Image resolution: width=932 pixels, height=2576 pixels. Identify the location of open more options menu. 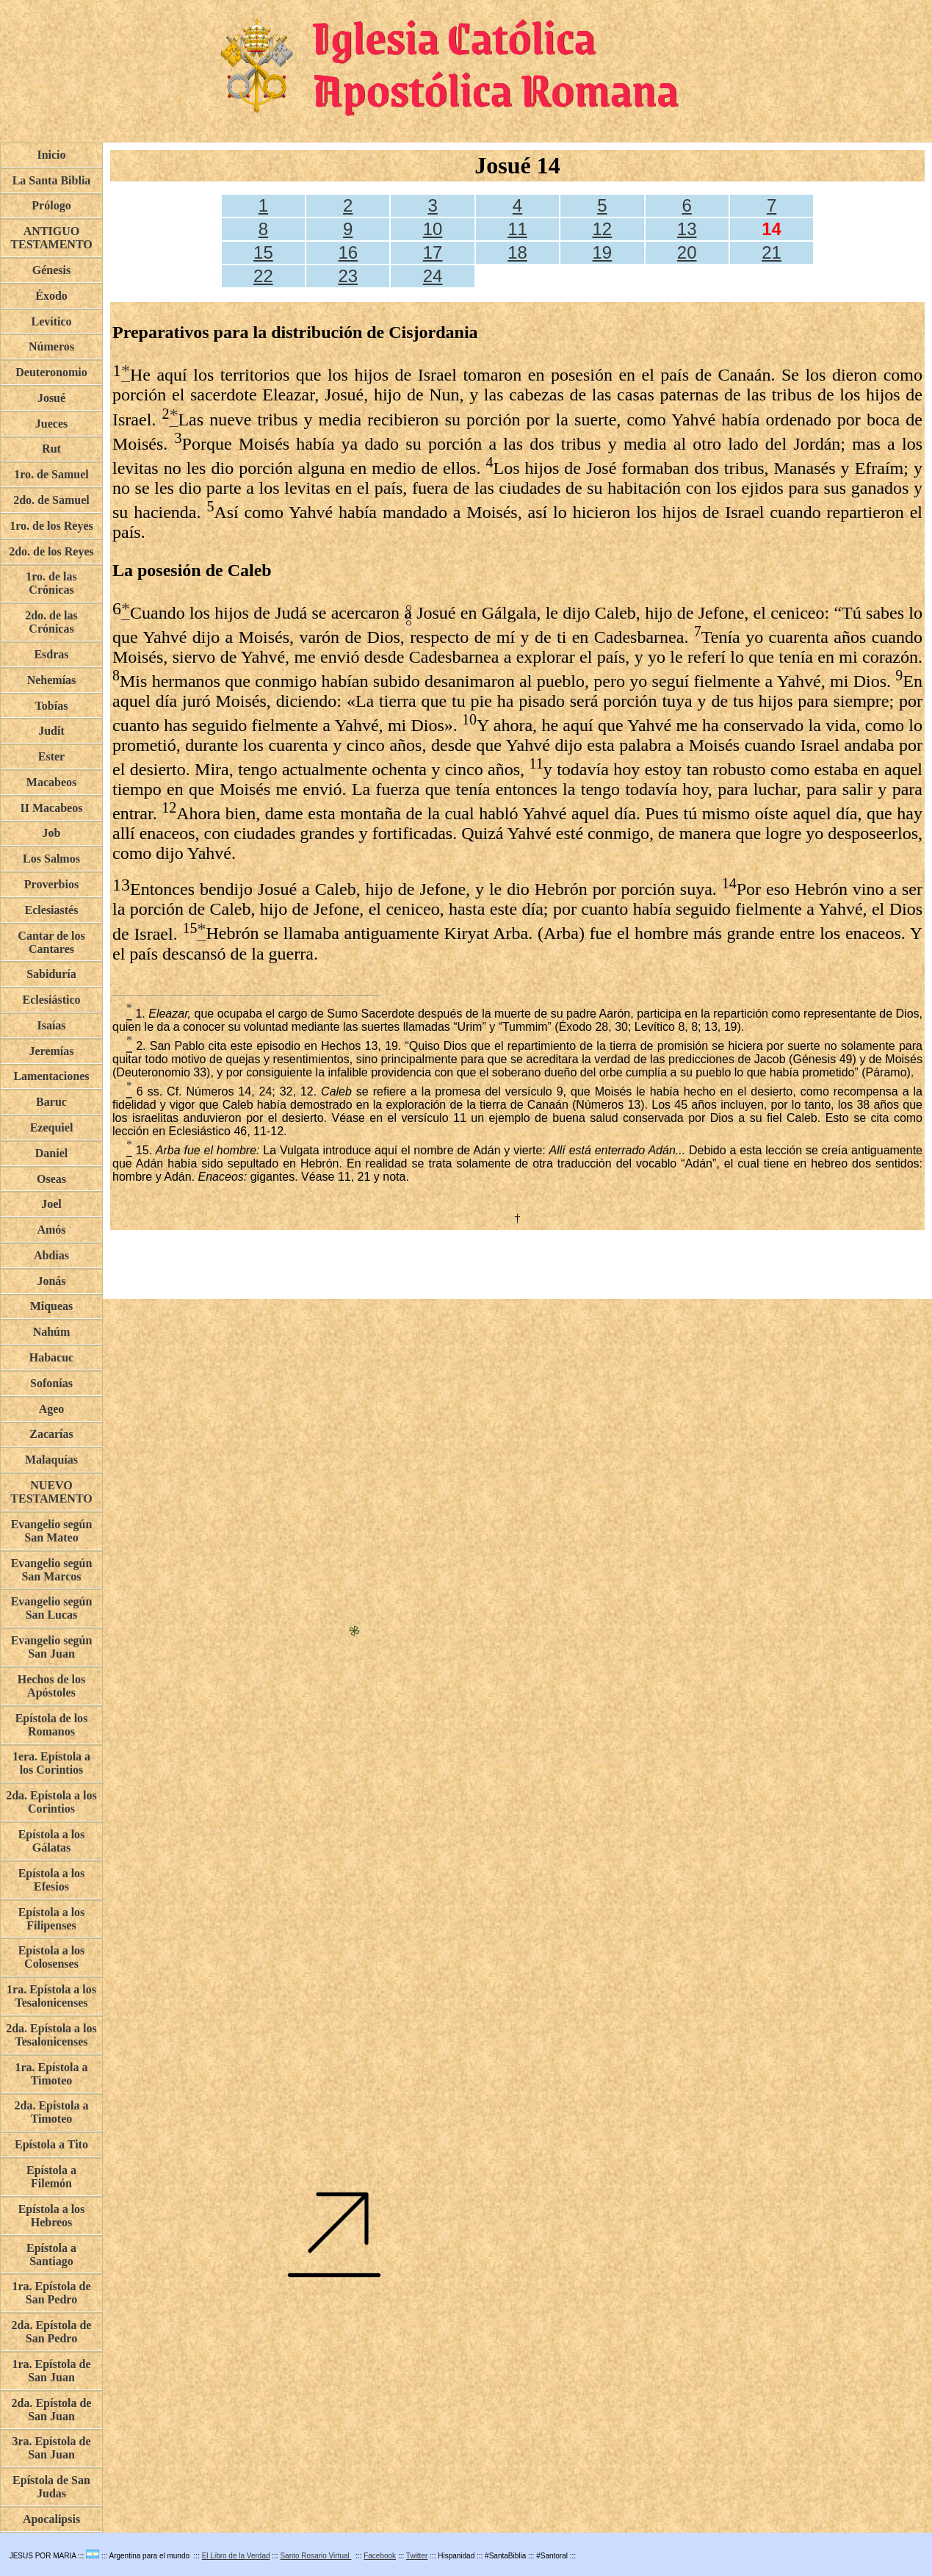
(408, 615).